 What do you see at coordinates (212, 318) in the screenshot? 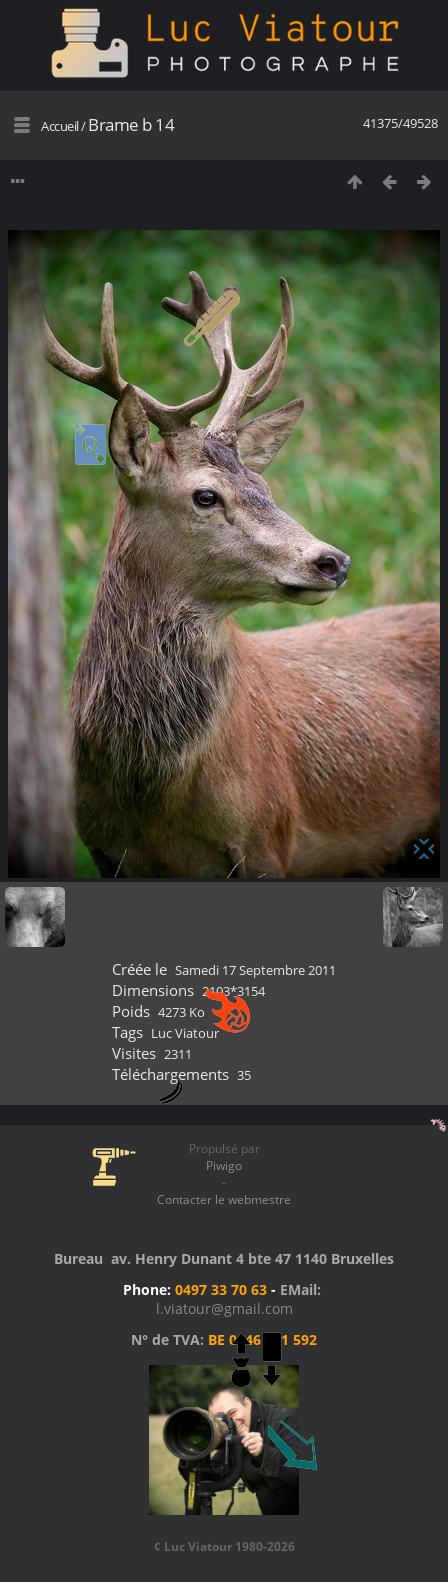
I see `check body temperature or health status` at bounding box center [212, 318].